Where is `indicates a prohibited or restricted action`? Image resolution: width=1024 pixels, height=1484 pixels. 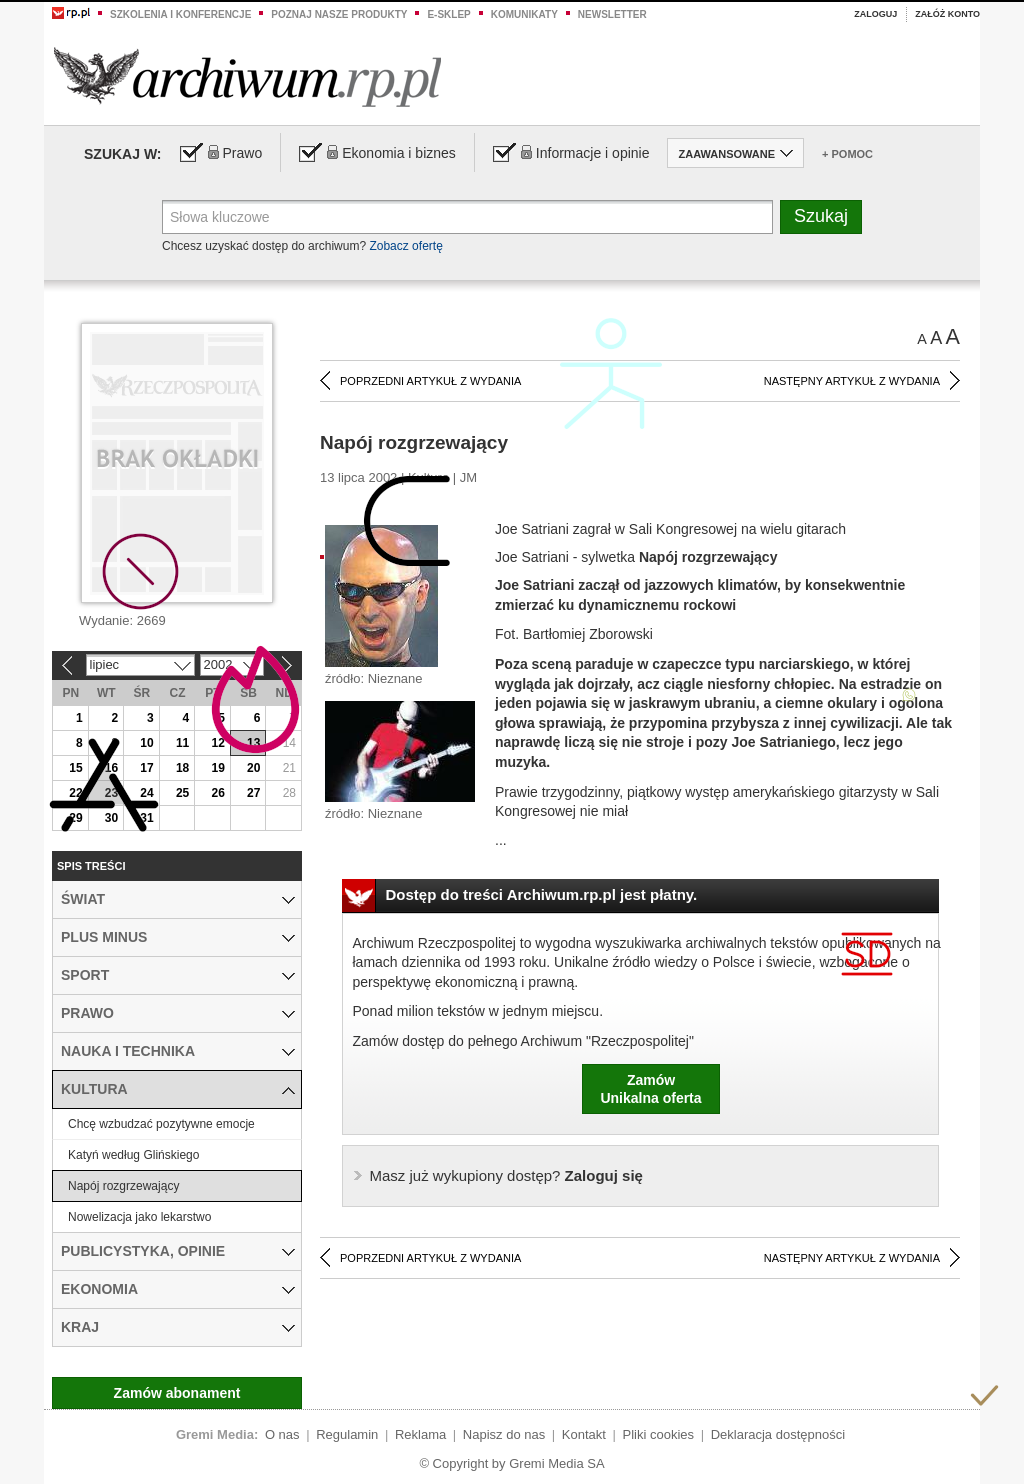 indicates a prohibited or restricted action is located at coordinates (140, 571).